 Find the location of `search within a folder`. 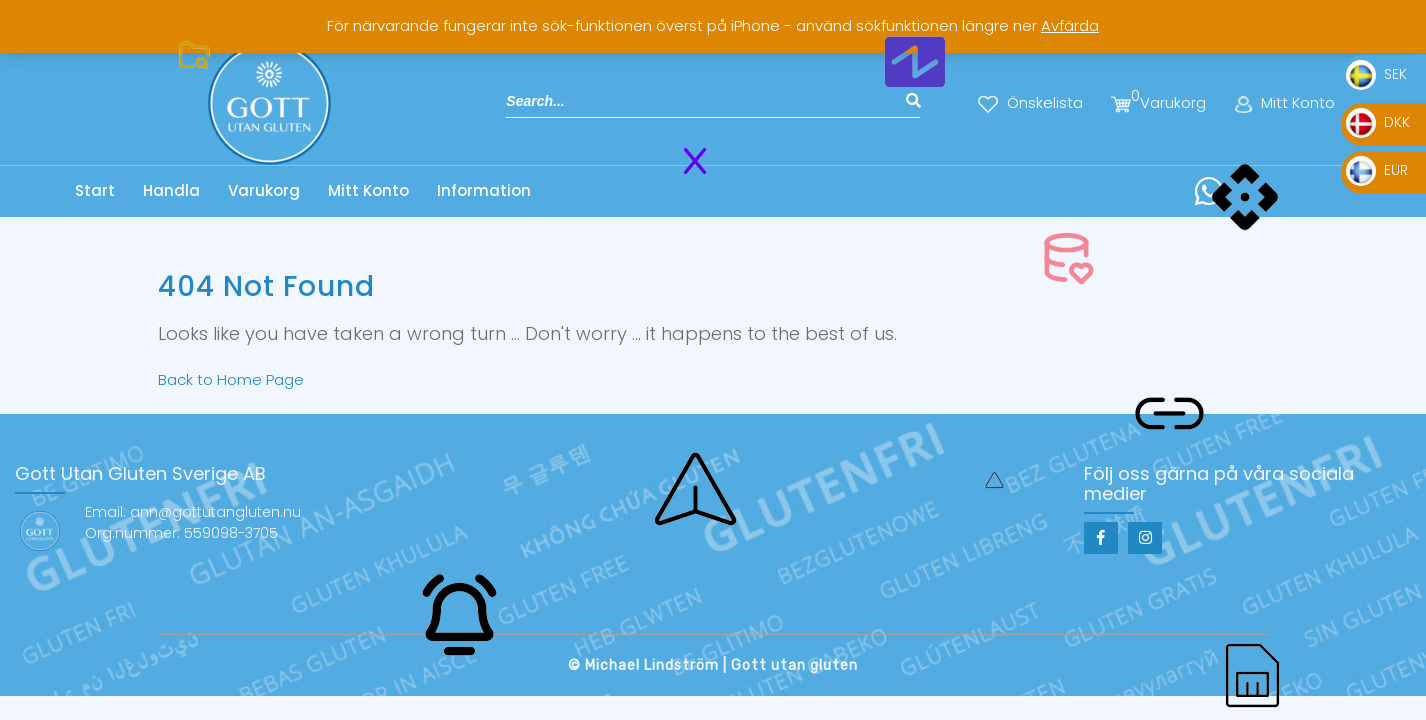

search within a folder is located at coordinates (194, 55).